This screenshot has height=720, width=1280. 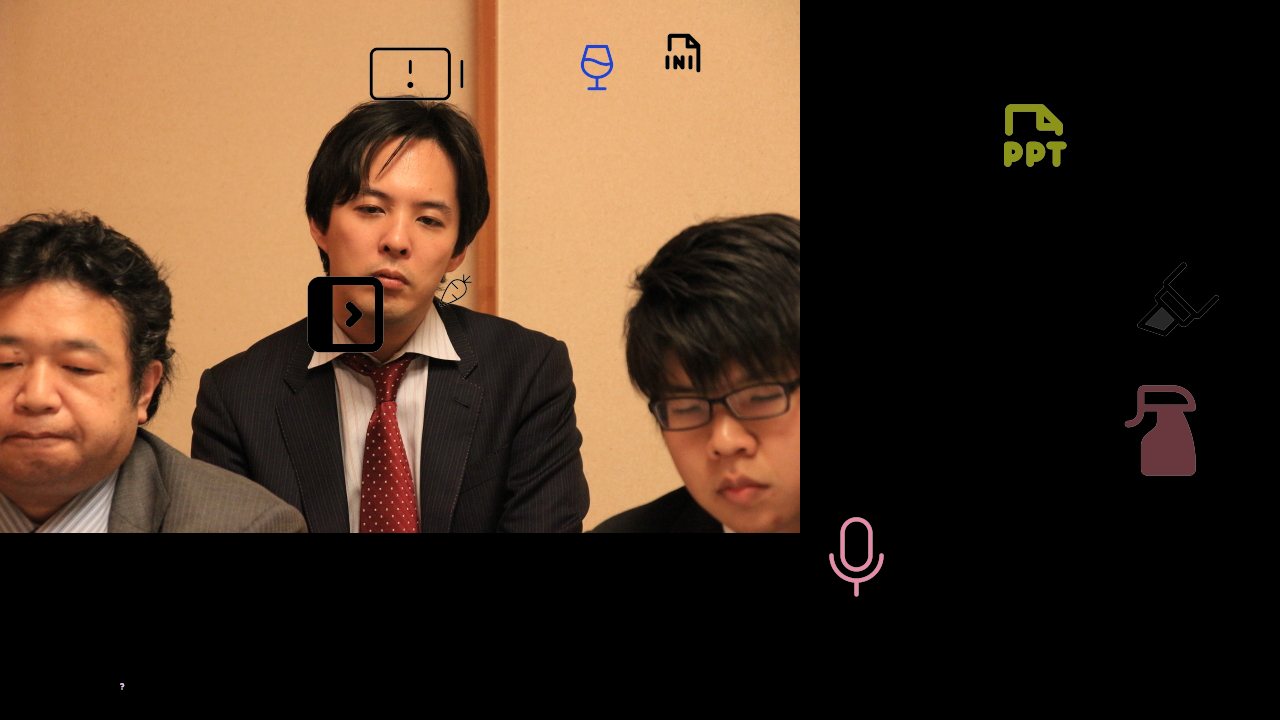 I want to click on open a PowerPoint presentation file, so click(x=1034, y=138).